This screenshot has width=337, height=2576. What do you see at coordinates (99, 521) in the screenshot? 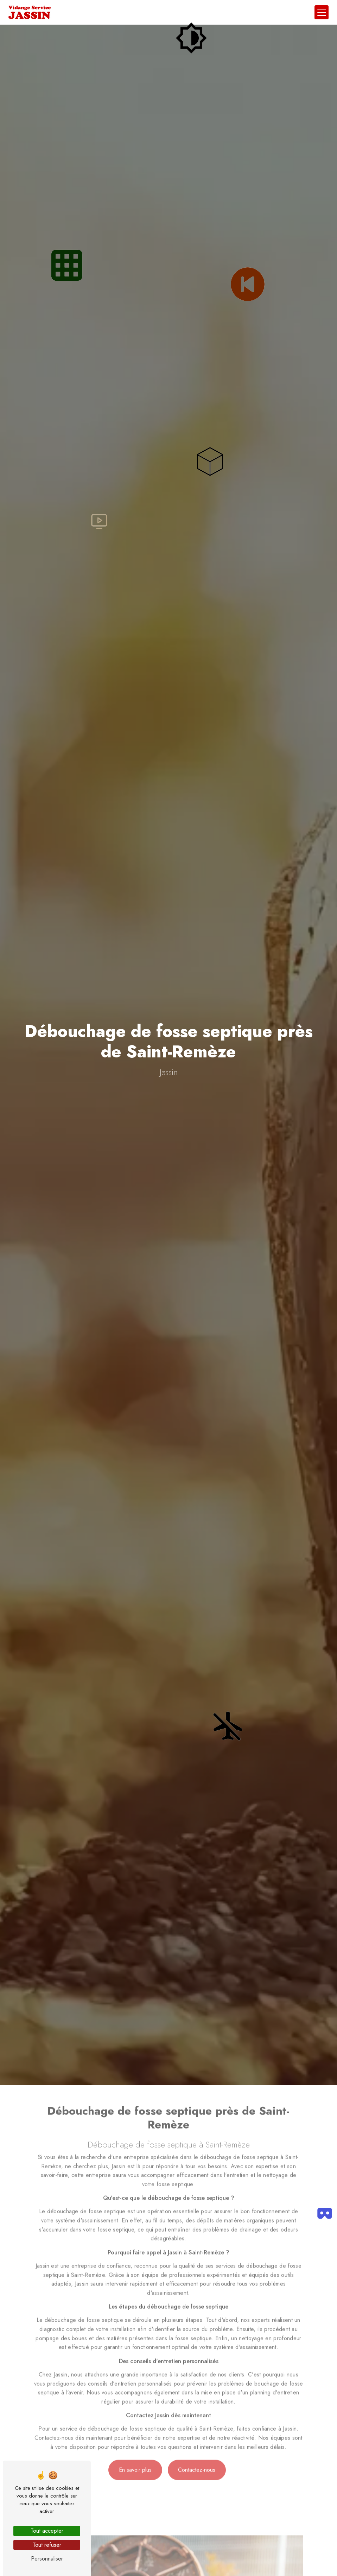
I see `play video on desktop display` at bounding box center [99, 521].